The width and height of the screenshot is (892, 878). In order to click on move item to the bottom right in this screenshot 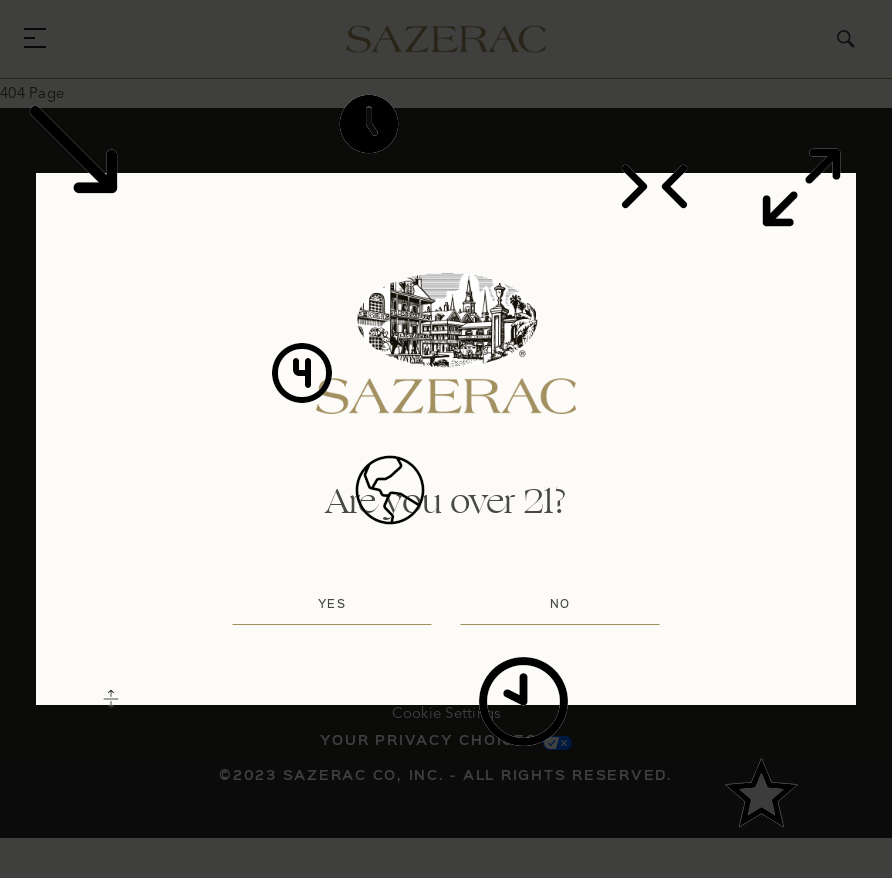, I will do `click(73, 149)`.